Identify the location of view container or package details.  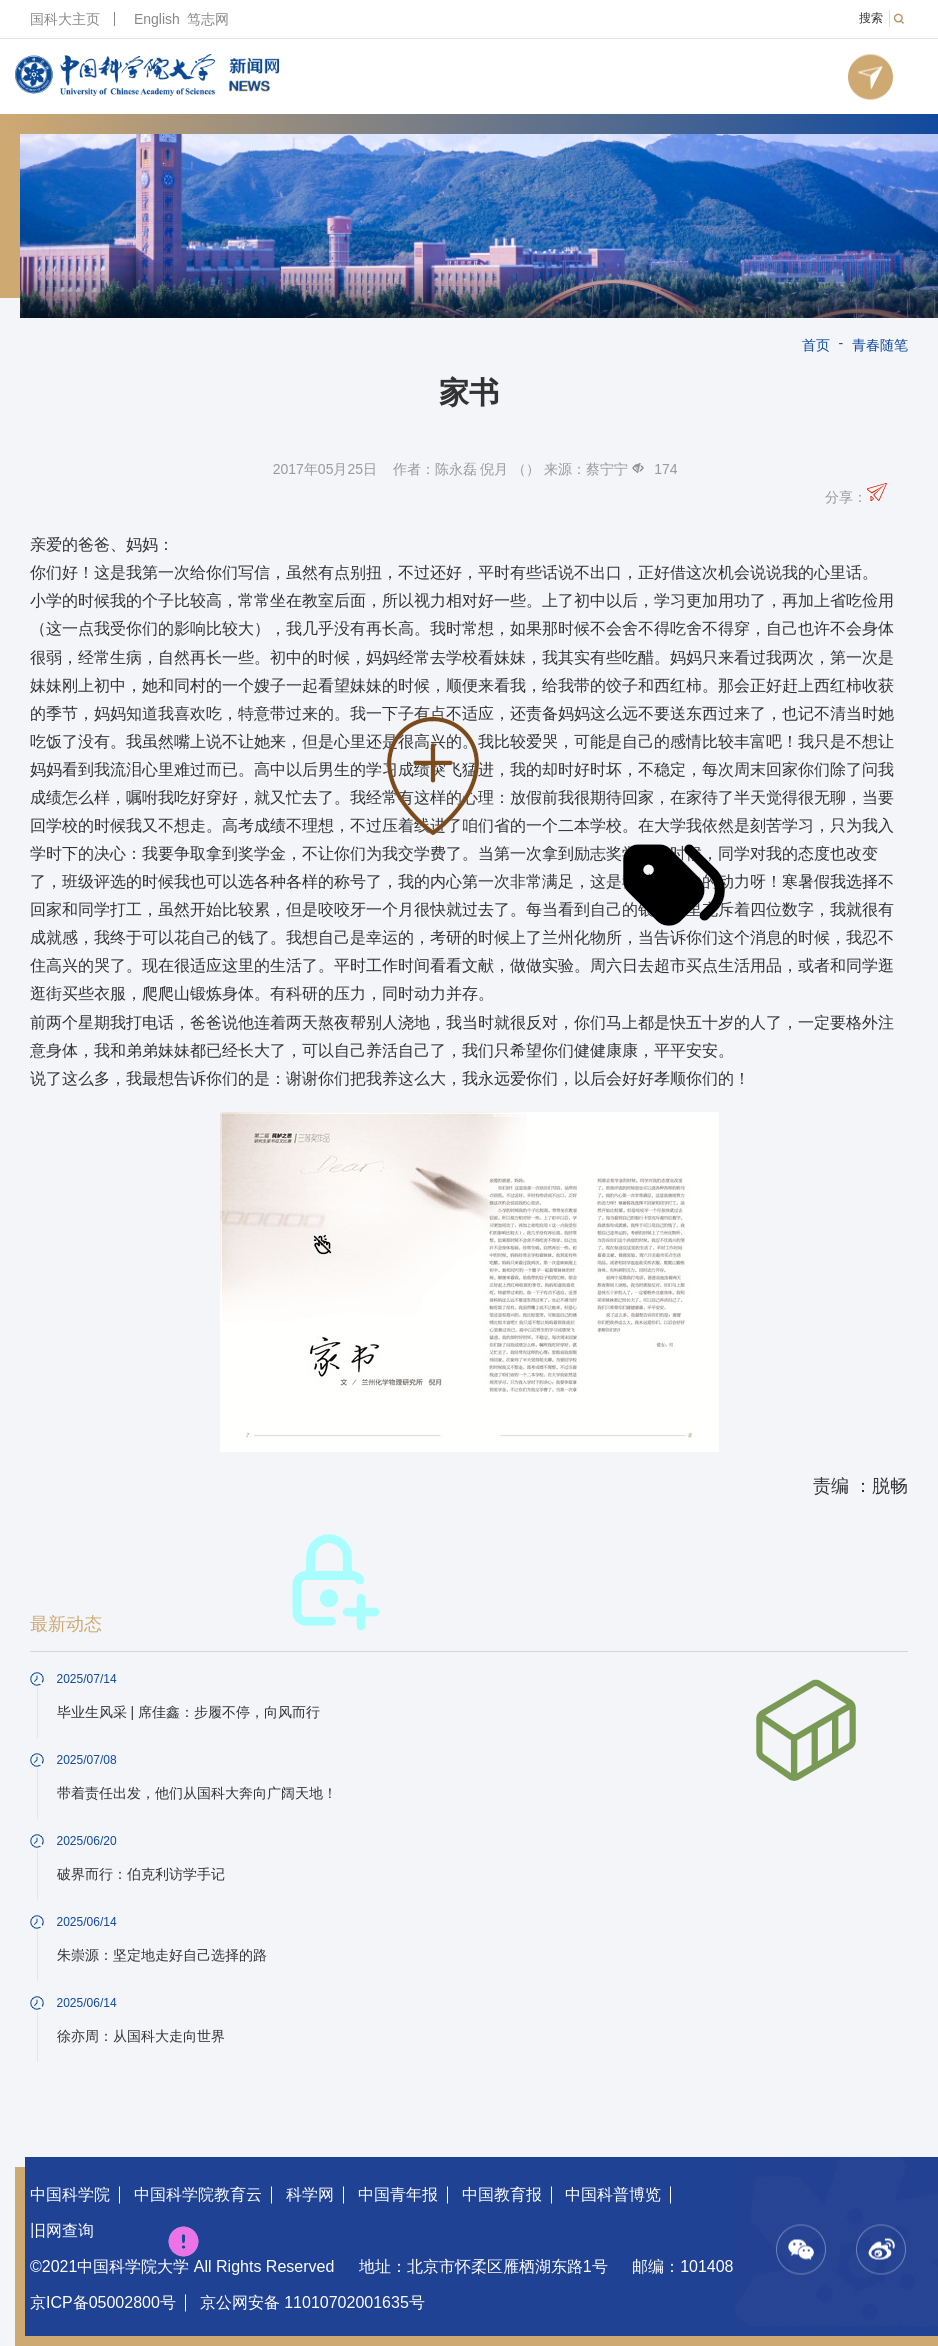
(806, 1730).